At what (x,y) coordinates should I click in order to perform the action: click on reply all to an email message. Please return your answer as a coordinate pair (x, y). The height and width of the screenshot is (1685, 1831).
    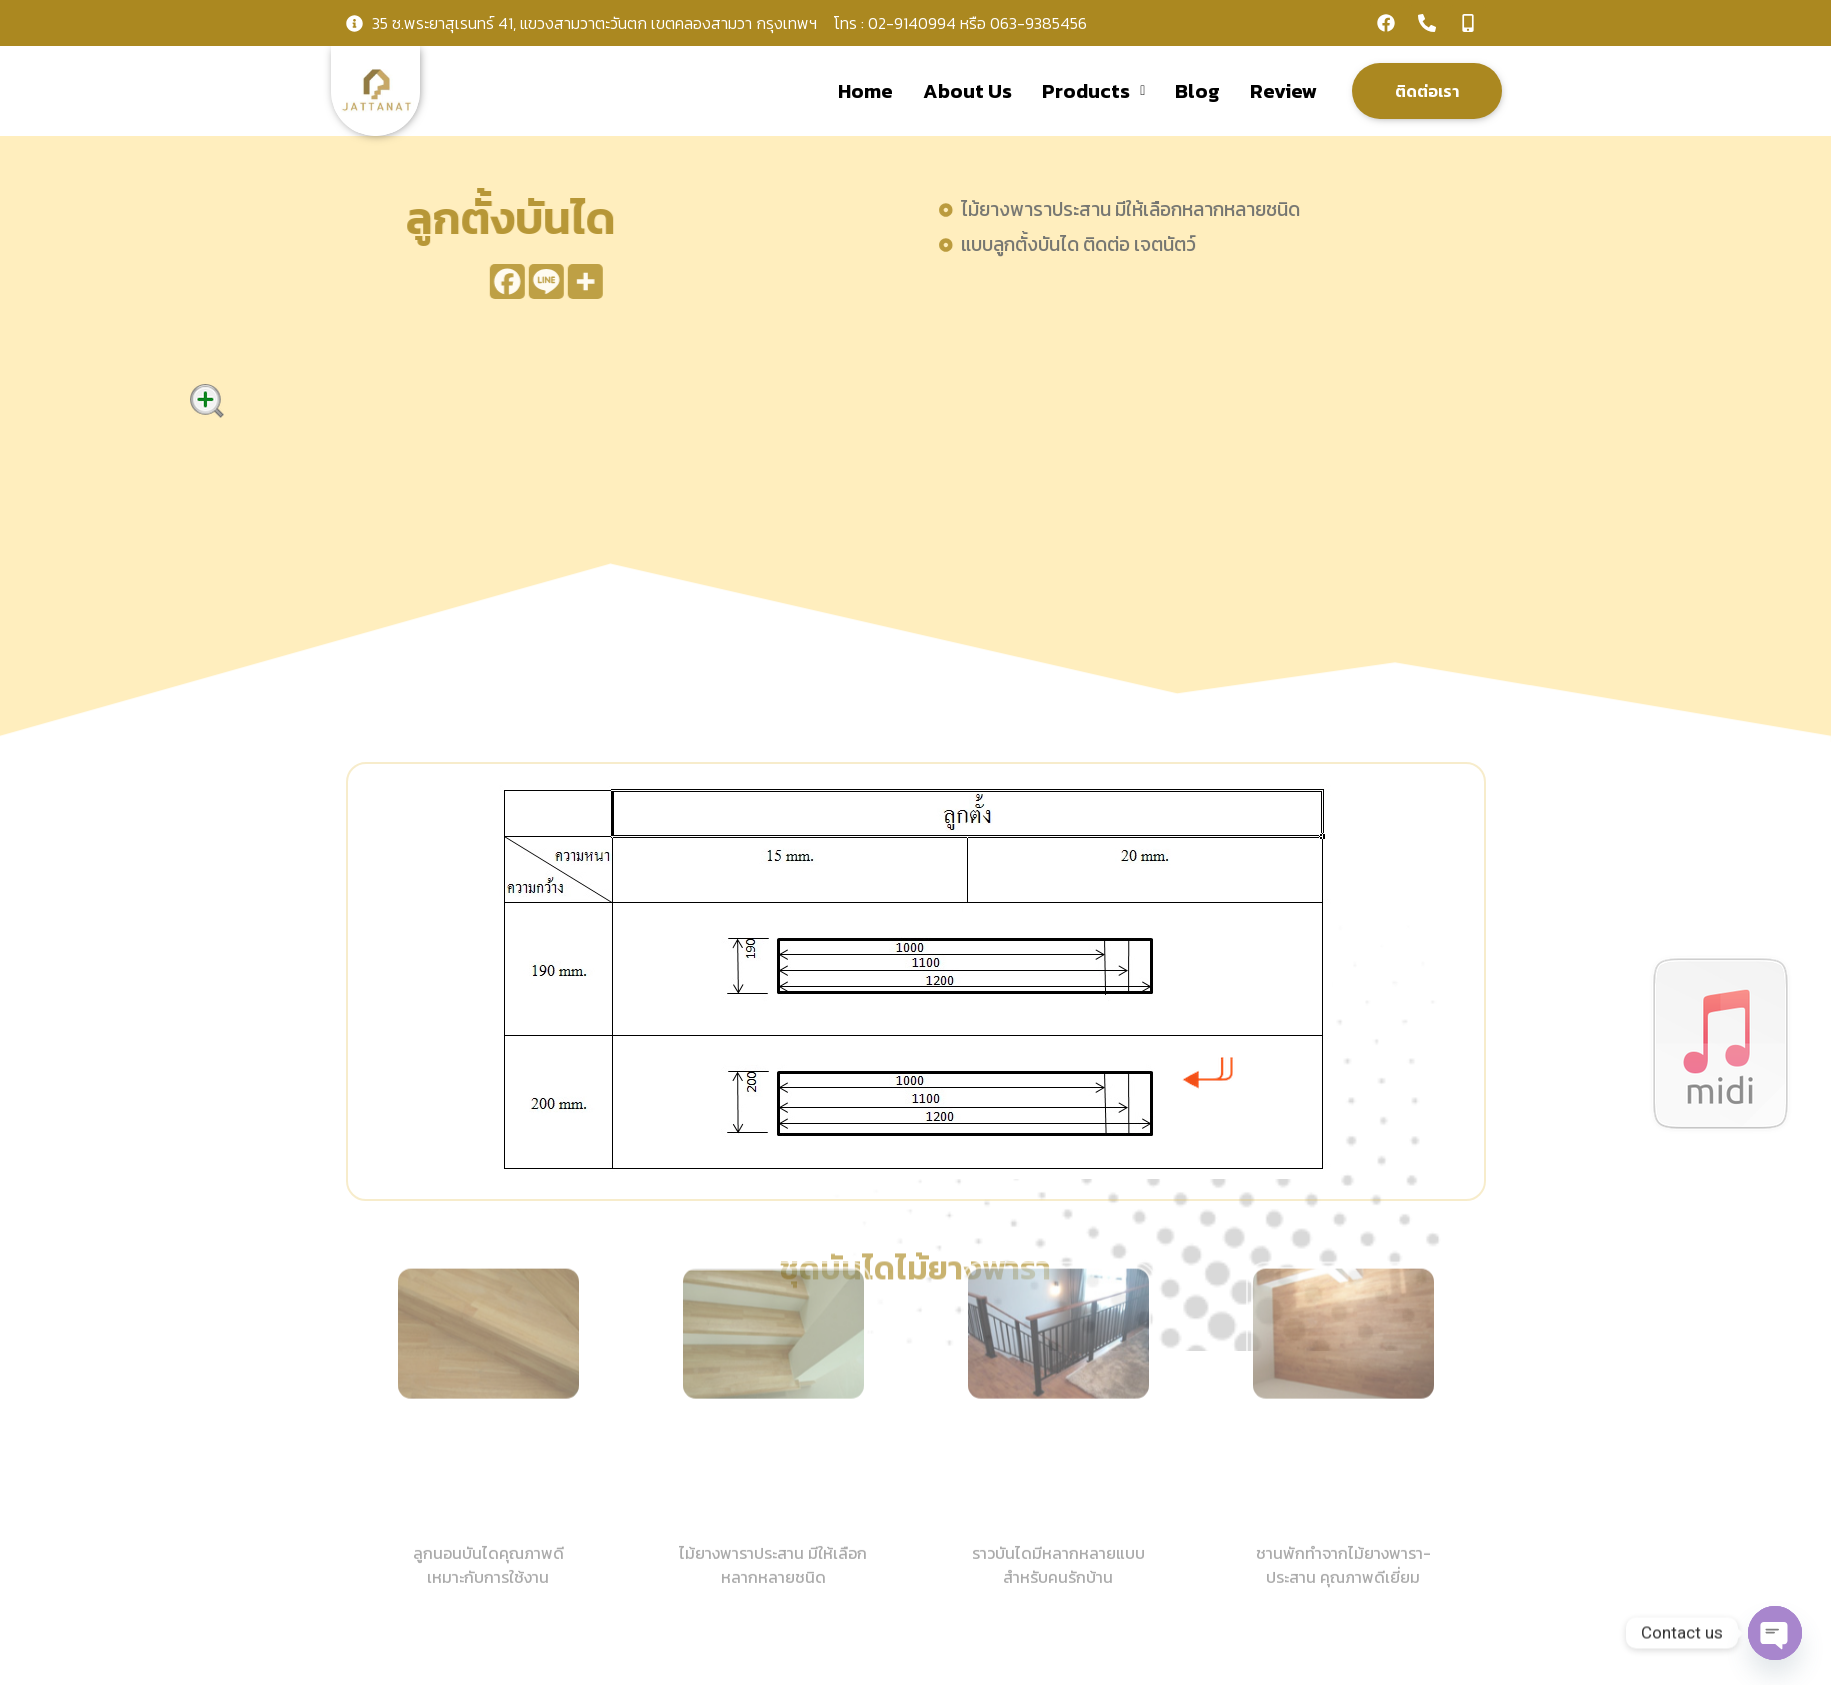
    Looking at the image, I should click on (1207, 1069).